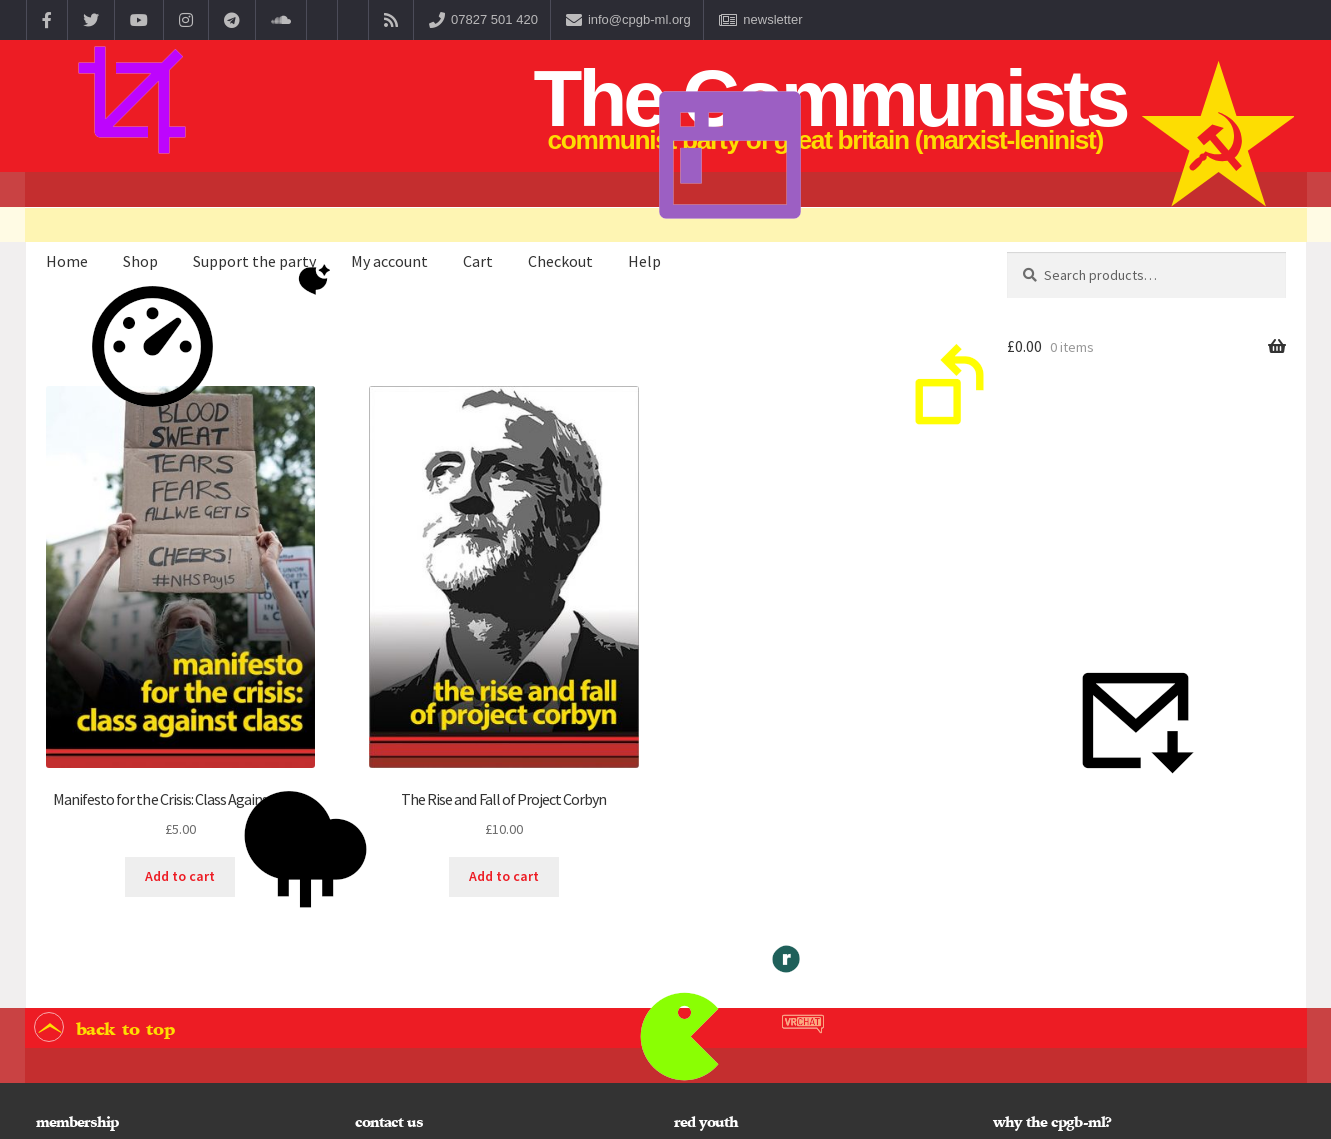 The height and width of the screenshot is (1139, 1331). I want to click on open the VRChat app, so click(803, 1024).